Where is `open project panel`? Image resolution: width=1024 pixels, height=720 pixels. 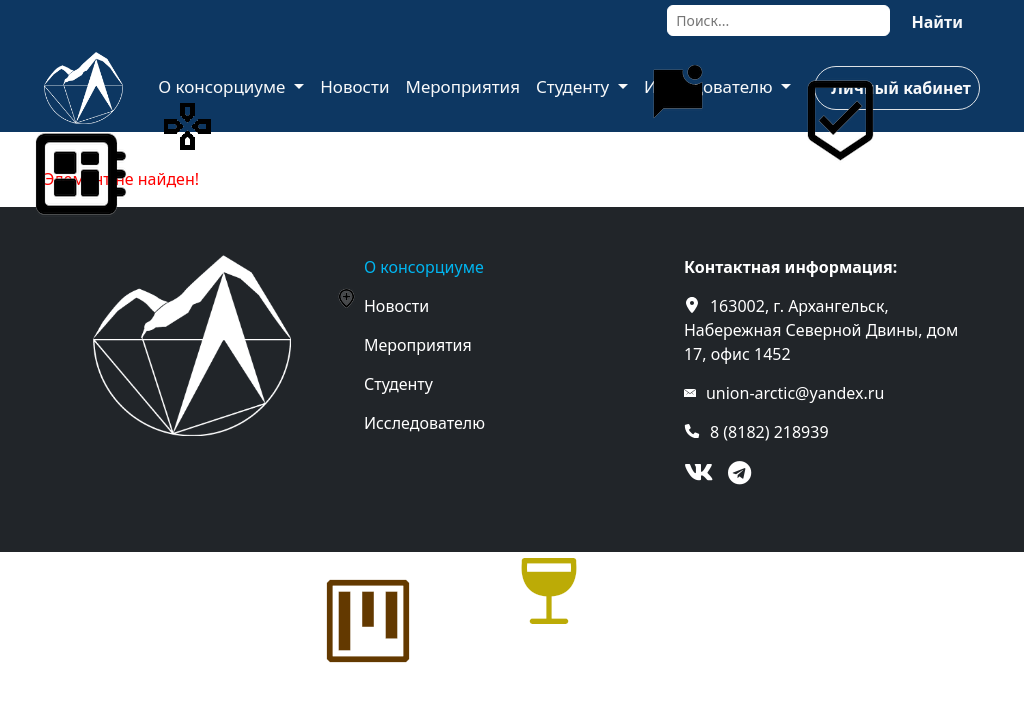
open project panel is located at coordinates (368, 621).